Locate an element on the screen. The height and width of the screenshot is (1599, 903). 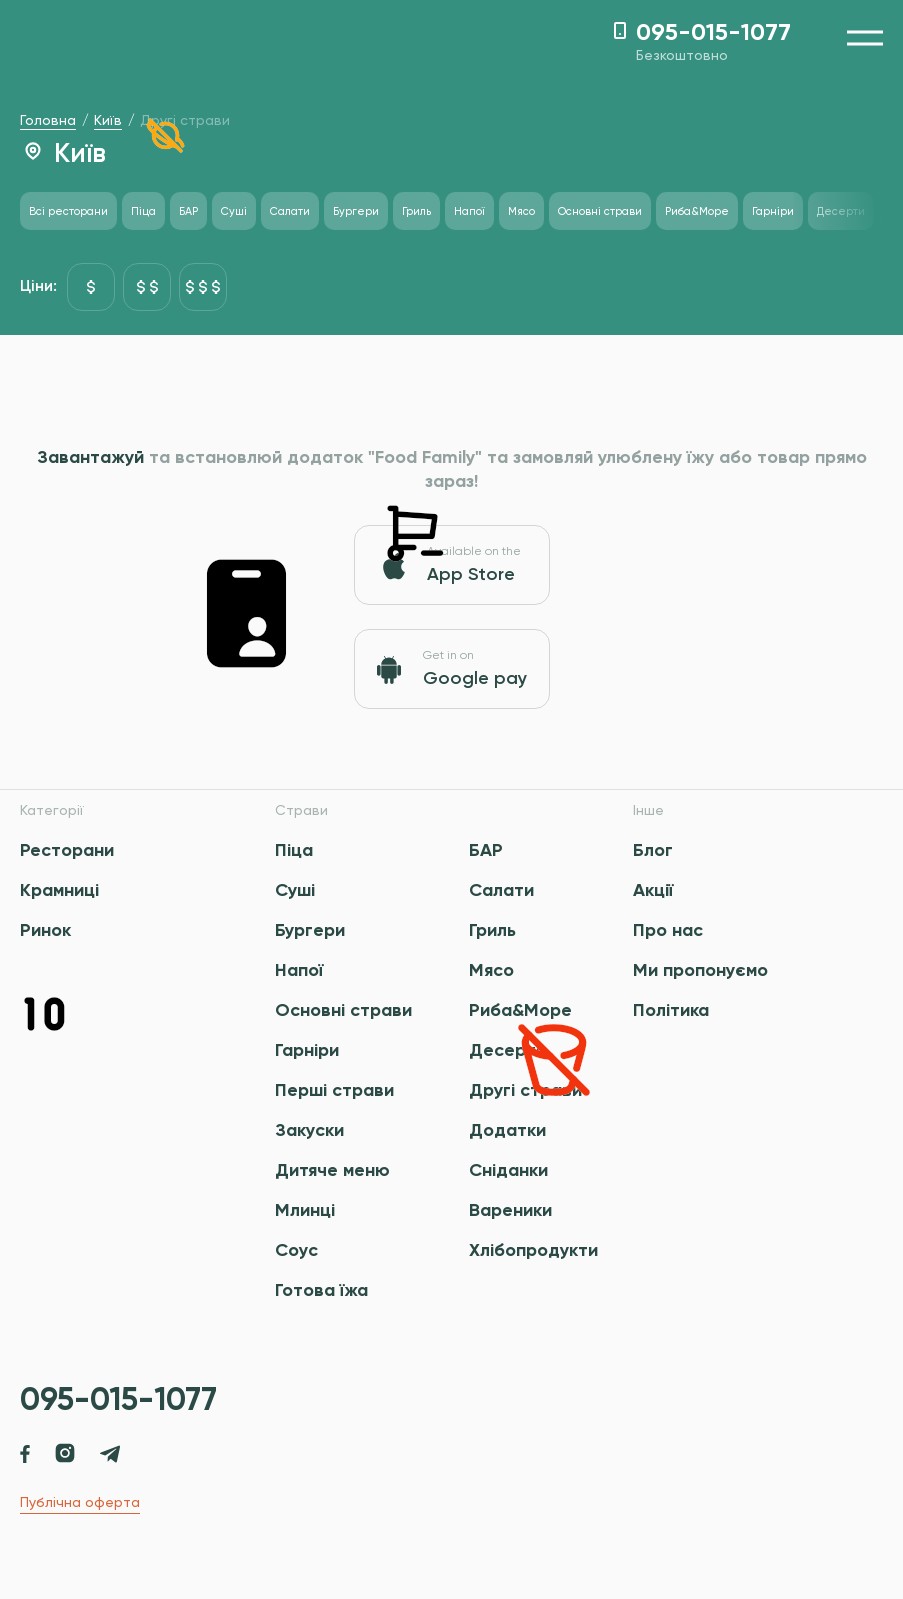
view your profile or ID information is located at coordinates (246, 613).